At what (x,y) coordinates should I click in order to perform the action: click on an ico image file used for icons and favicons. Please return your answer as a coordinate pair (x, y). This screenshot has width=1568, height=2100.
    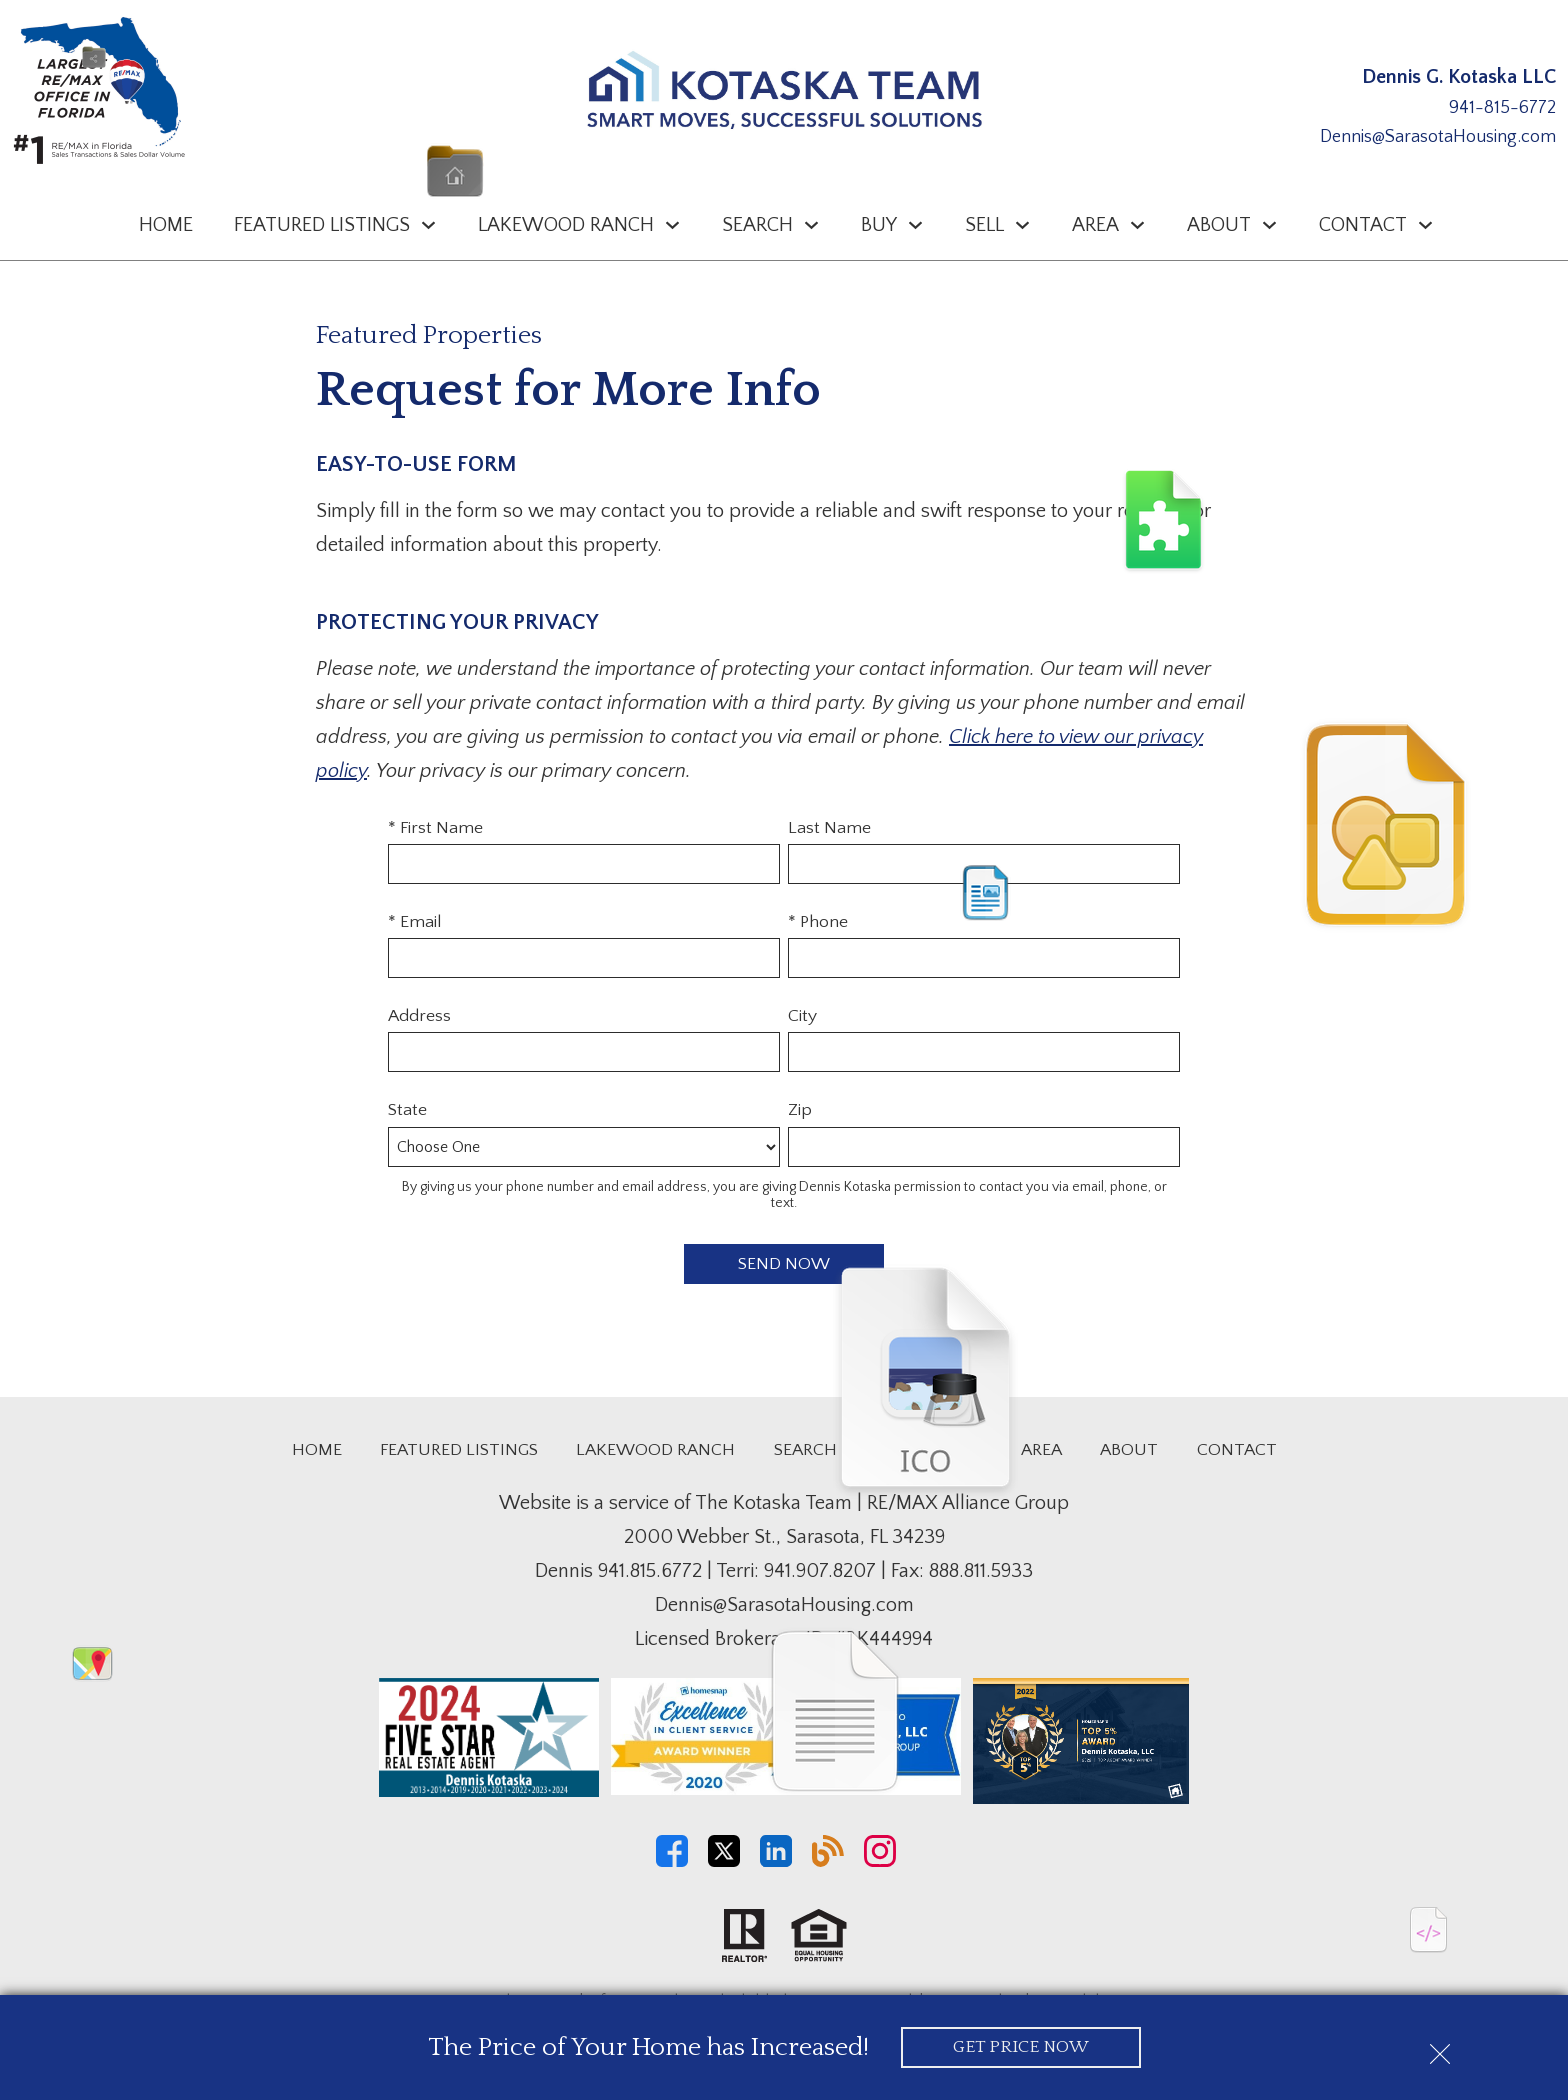
    Looking at the image, I should click on (925, 1381).